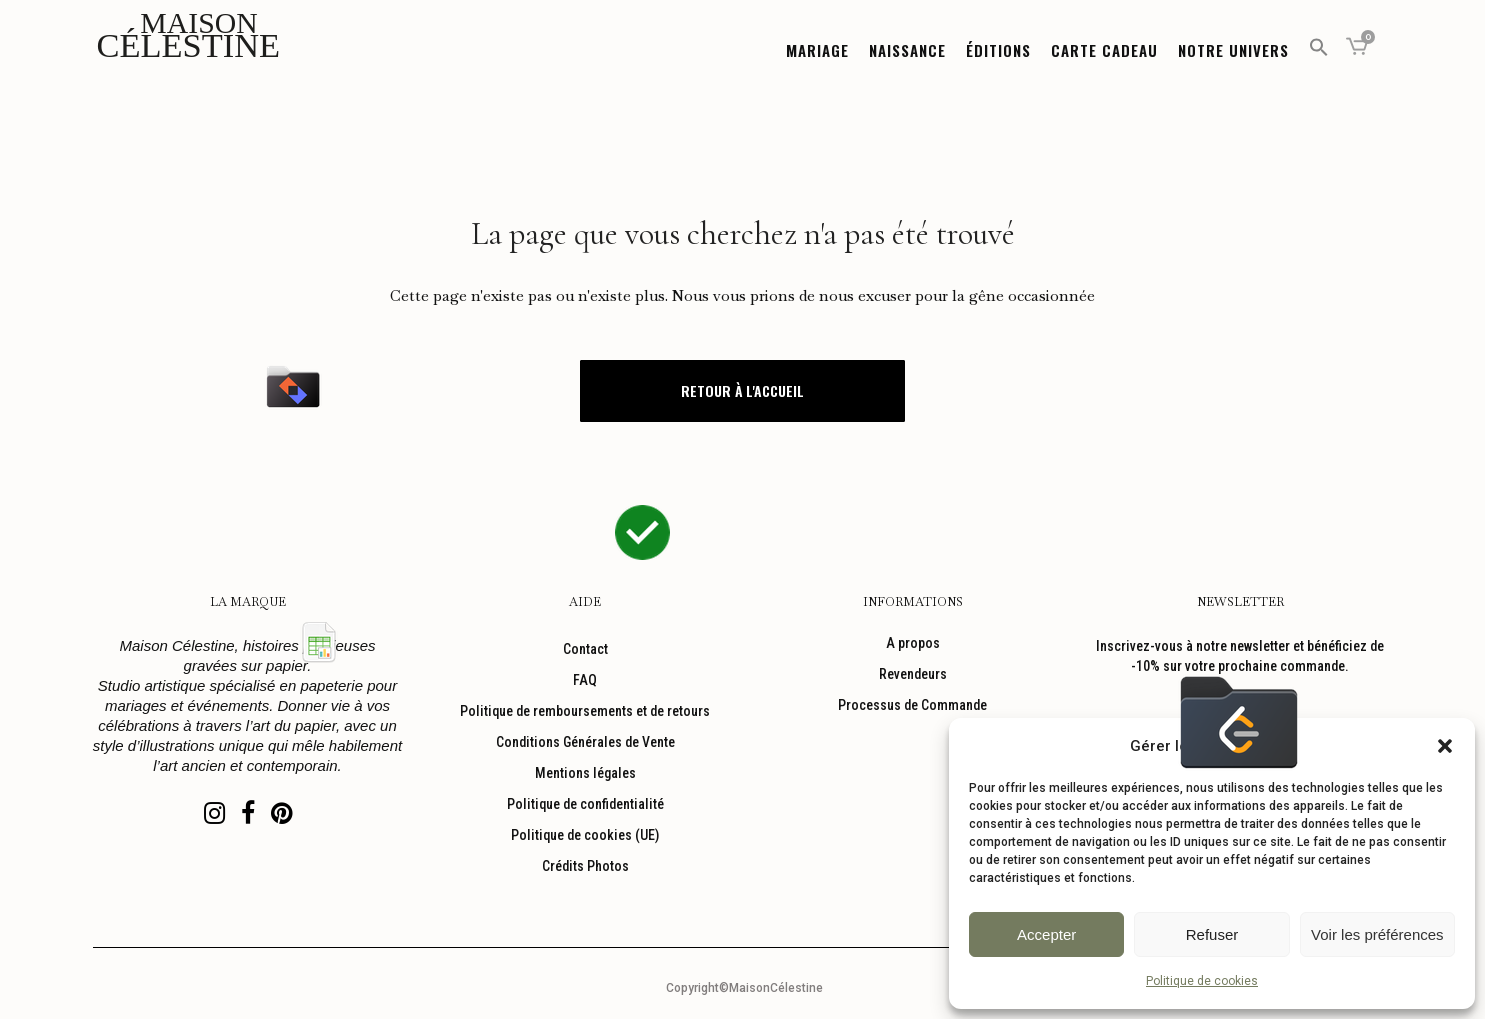 This screenshot has height=1019, width=1485. What do you see at coordinates (642, 532) in the screenshot?
I see `mark item as complete` at bounding box center [642, 532].